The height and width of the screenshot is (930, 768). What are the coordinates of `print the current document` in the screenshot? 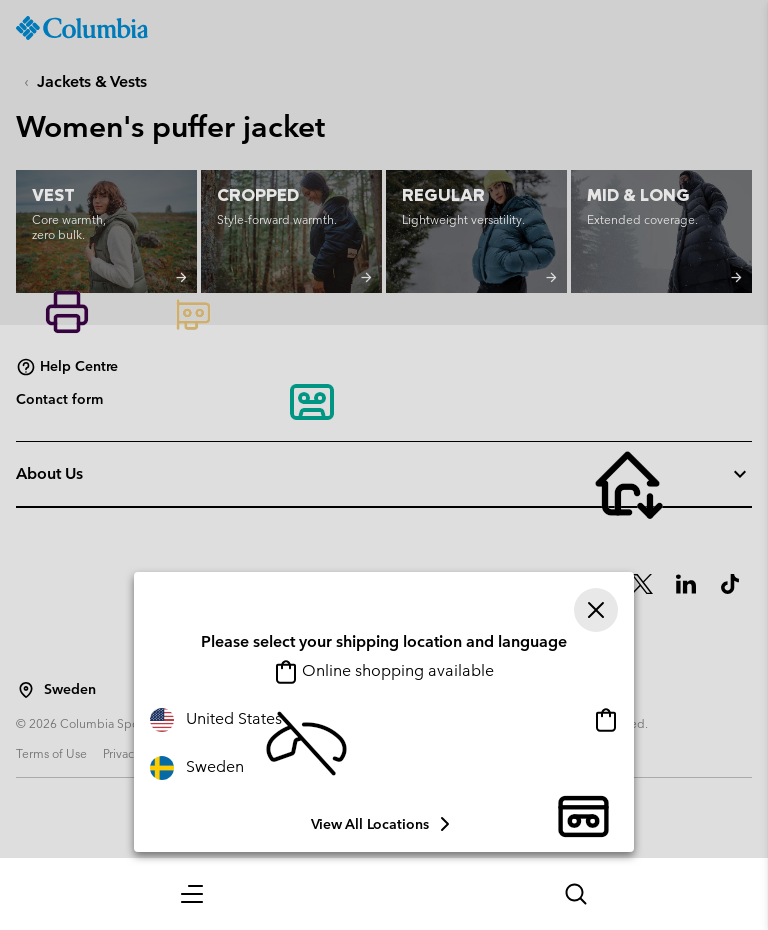 It's located at (67, 312).